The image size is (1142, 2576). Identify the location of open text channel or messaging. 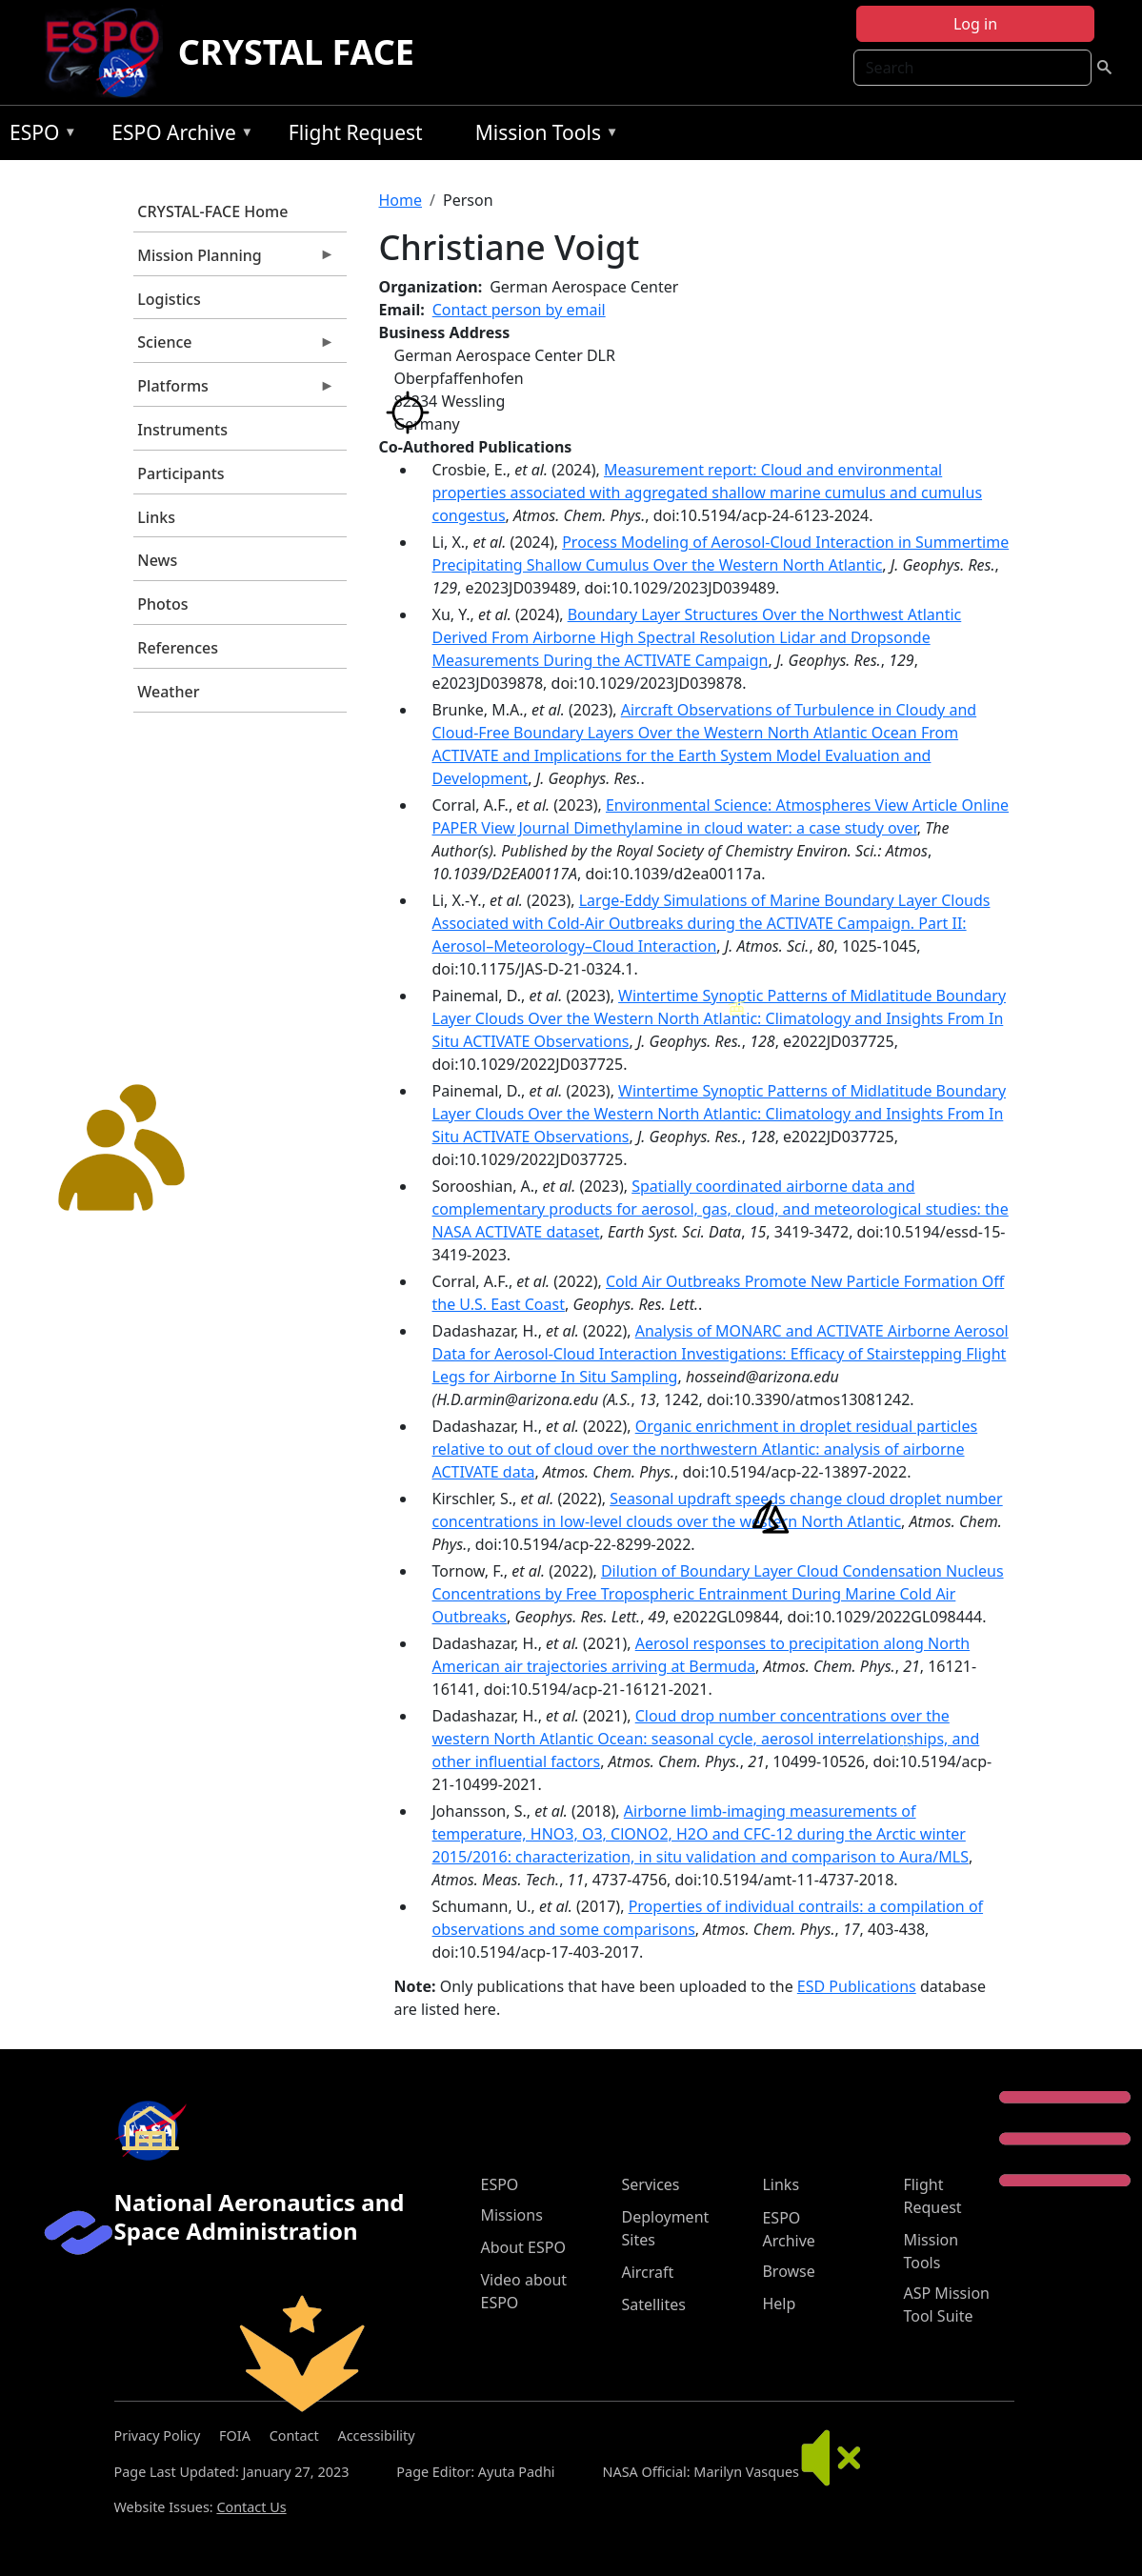
(1065, 2139).